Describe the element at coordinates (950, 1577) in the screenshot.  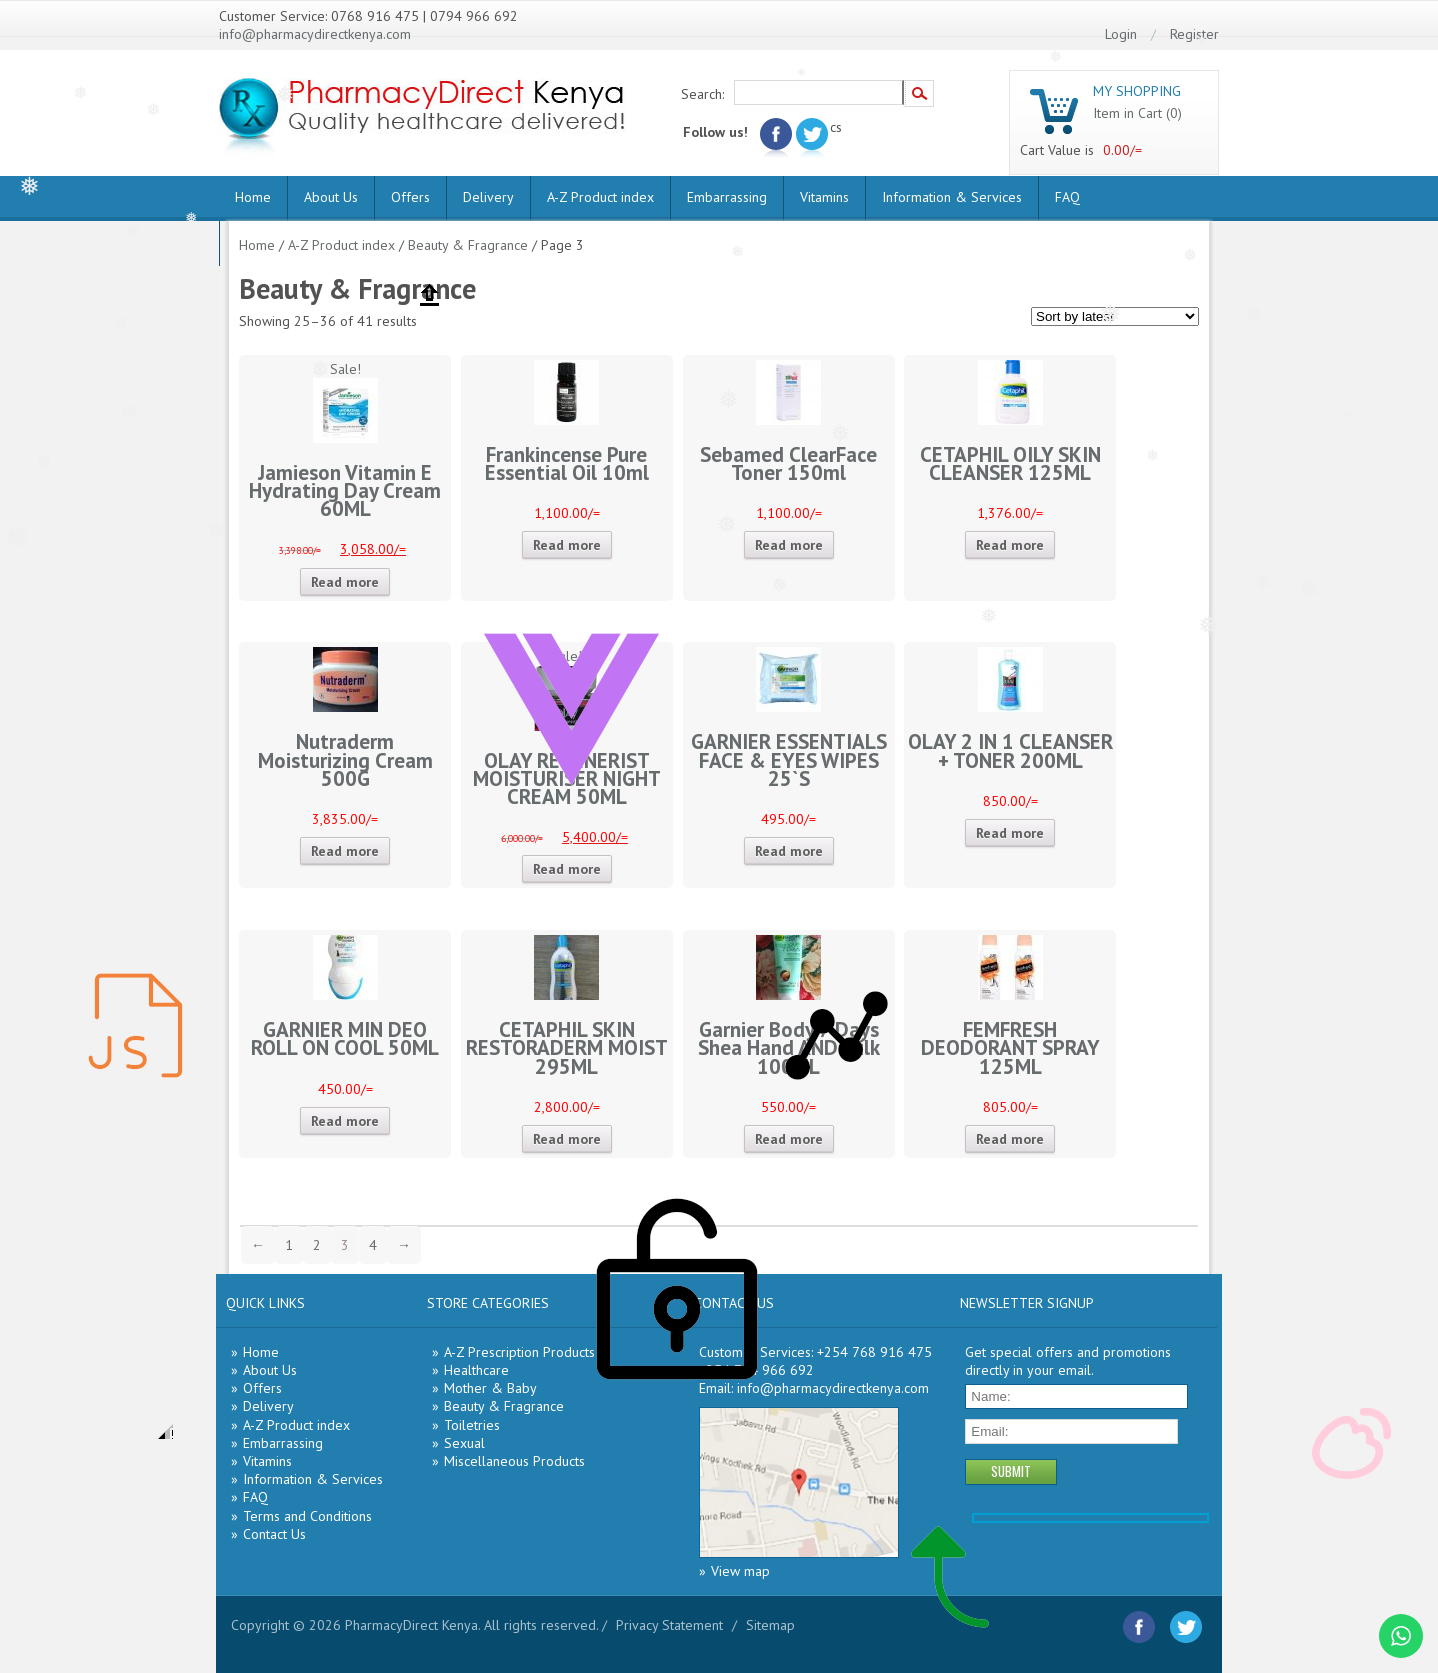
I see `go back and up to previous level` at that location.